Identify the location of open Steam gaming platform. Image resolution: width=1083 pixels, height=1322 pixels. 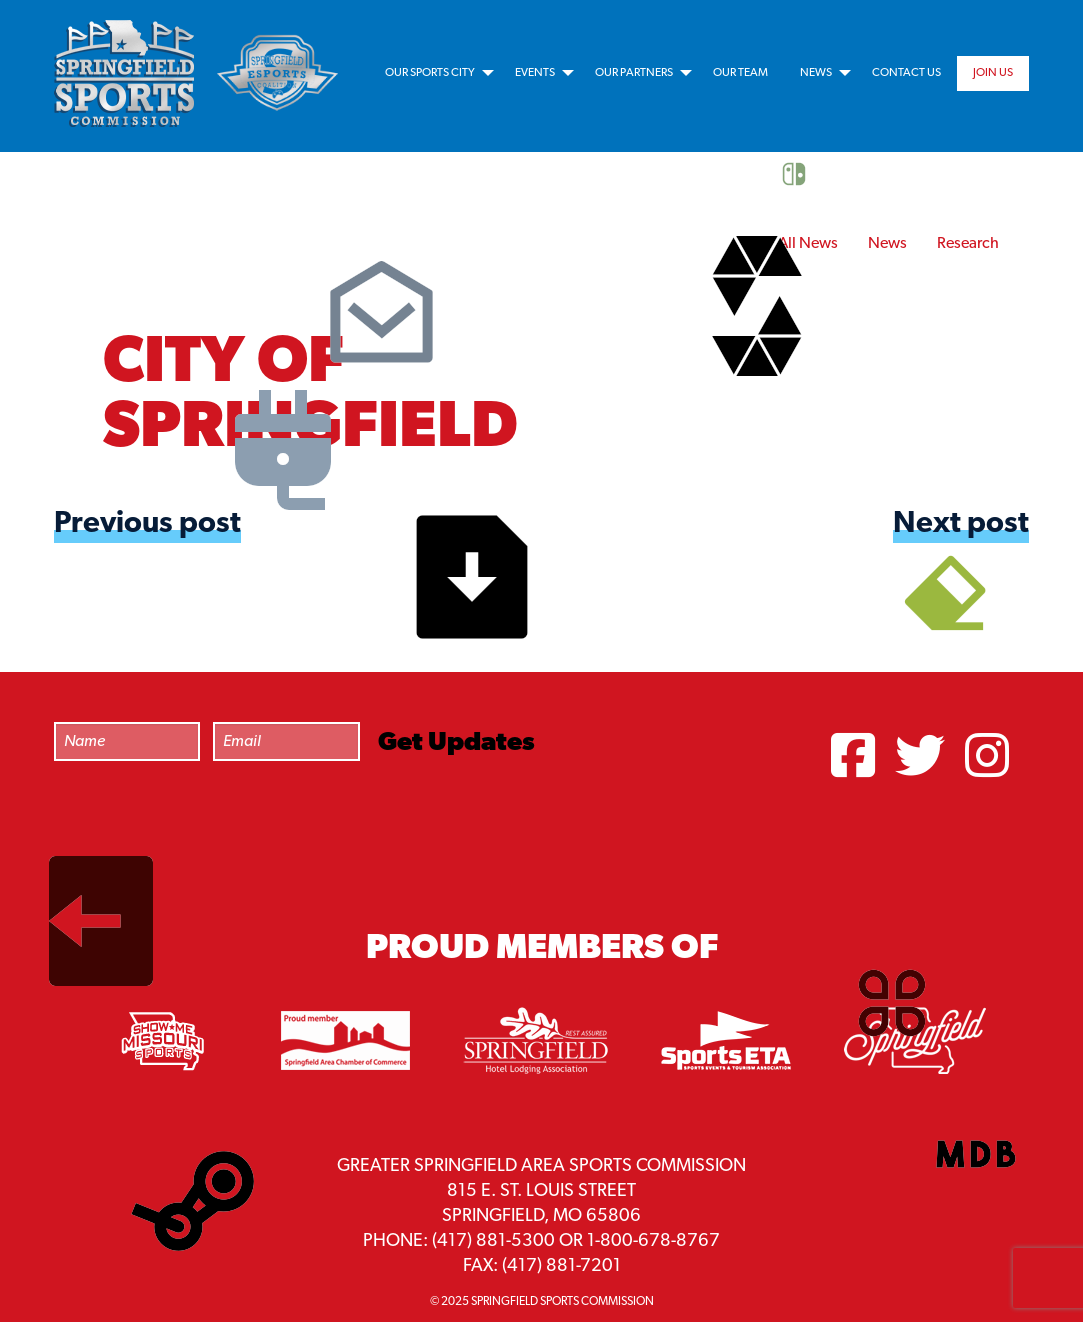
(193, 1199).